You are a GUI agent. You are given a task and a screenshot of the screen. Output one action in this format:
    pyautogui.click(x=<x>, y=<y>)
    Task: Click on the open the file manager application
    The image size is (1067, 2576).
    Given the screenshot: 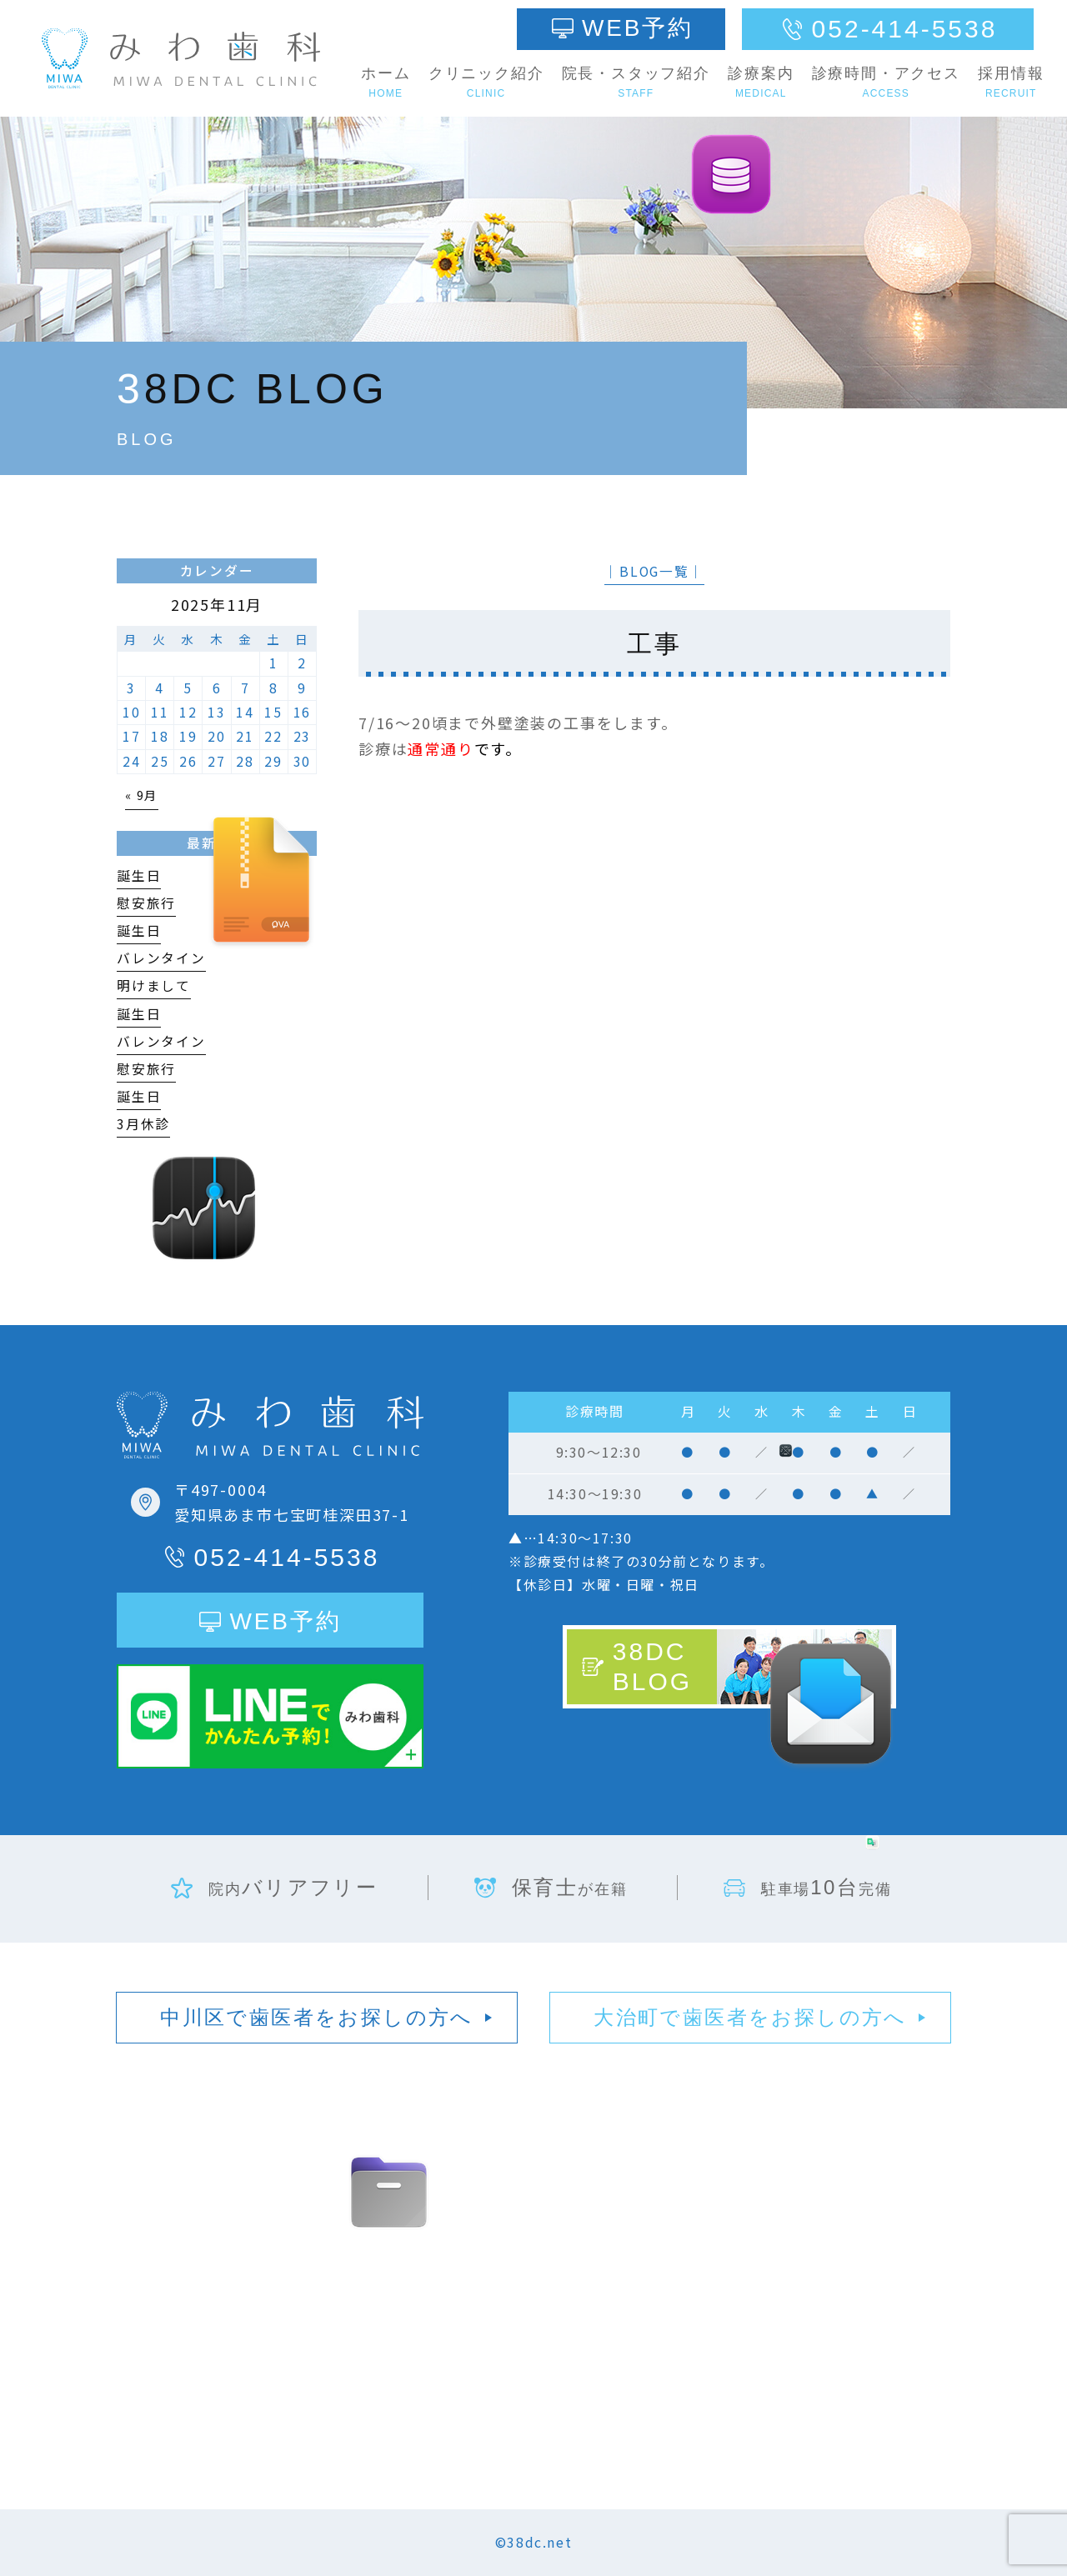 What is the action you would take?
    pyautogui.click(x=388, y=2192)
    